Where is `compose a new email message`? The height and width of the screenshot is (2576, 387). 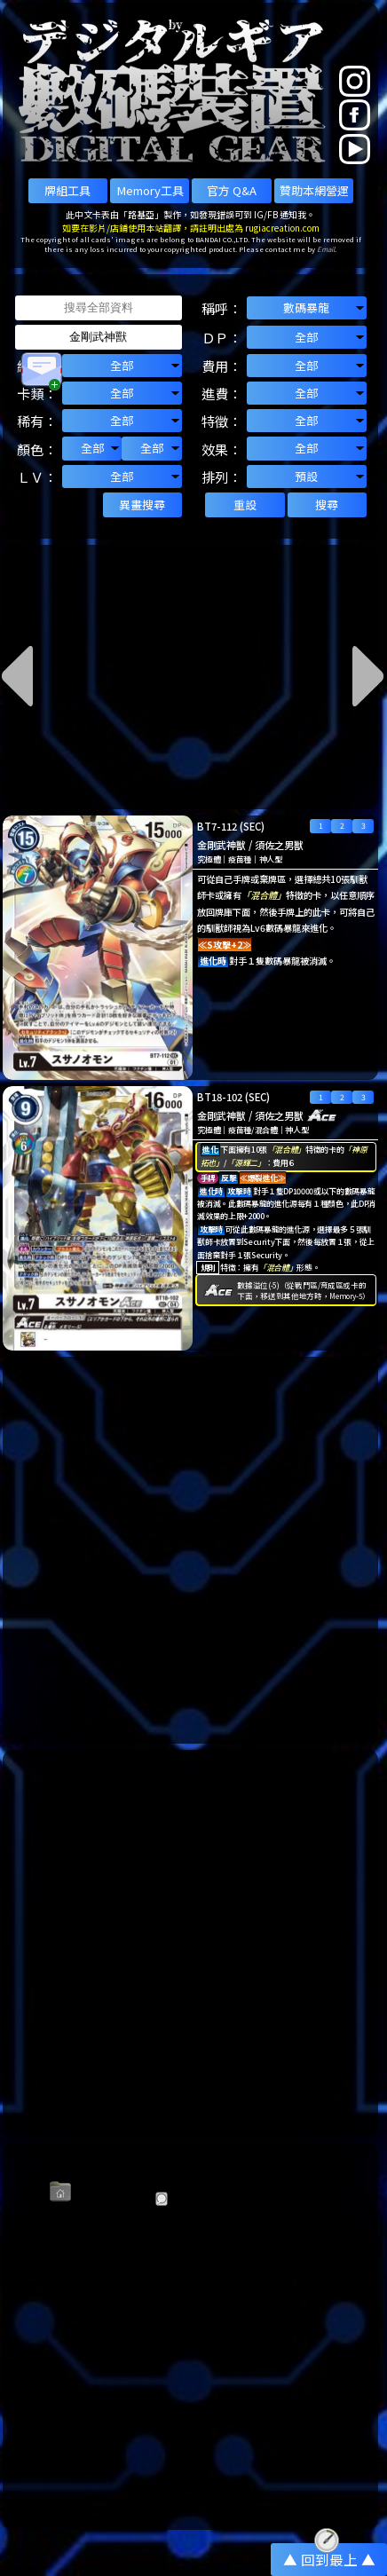 compose a new email message is located at coordinates (42, 369).